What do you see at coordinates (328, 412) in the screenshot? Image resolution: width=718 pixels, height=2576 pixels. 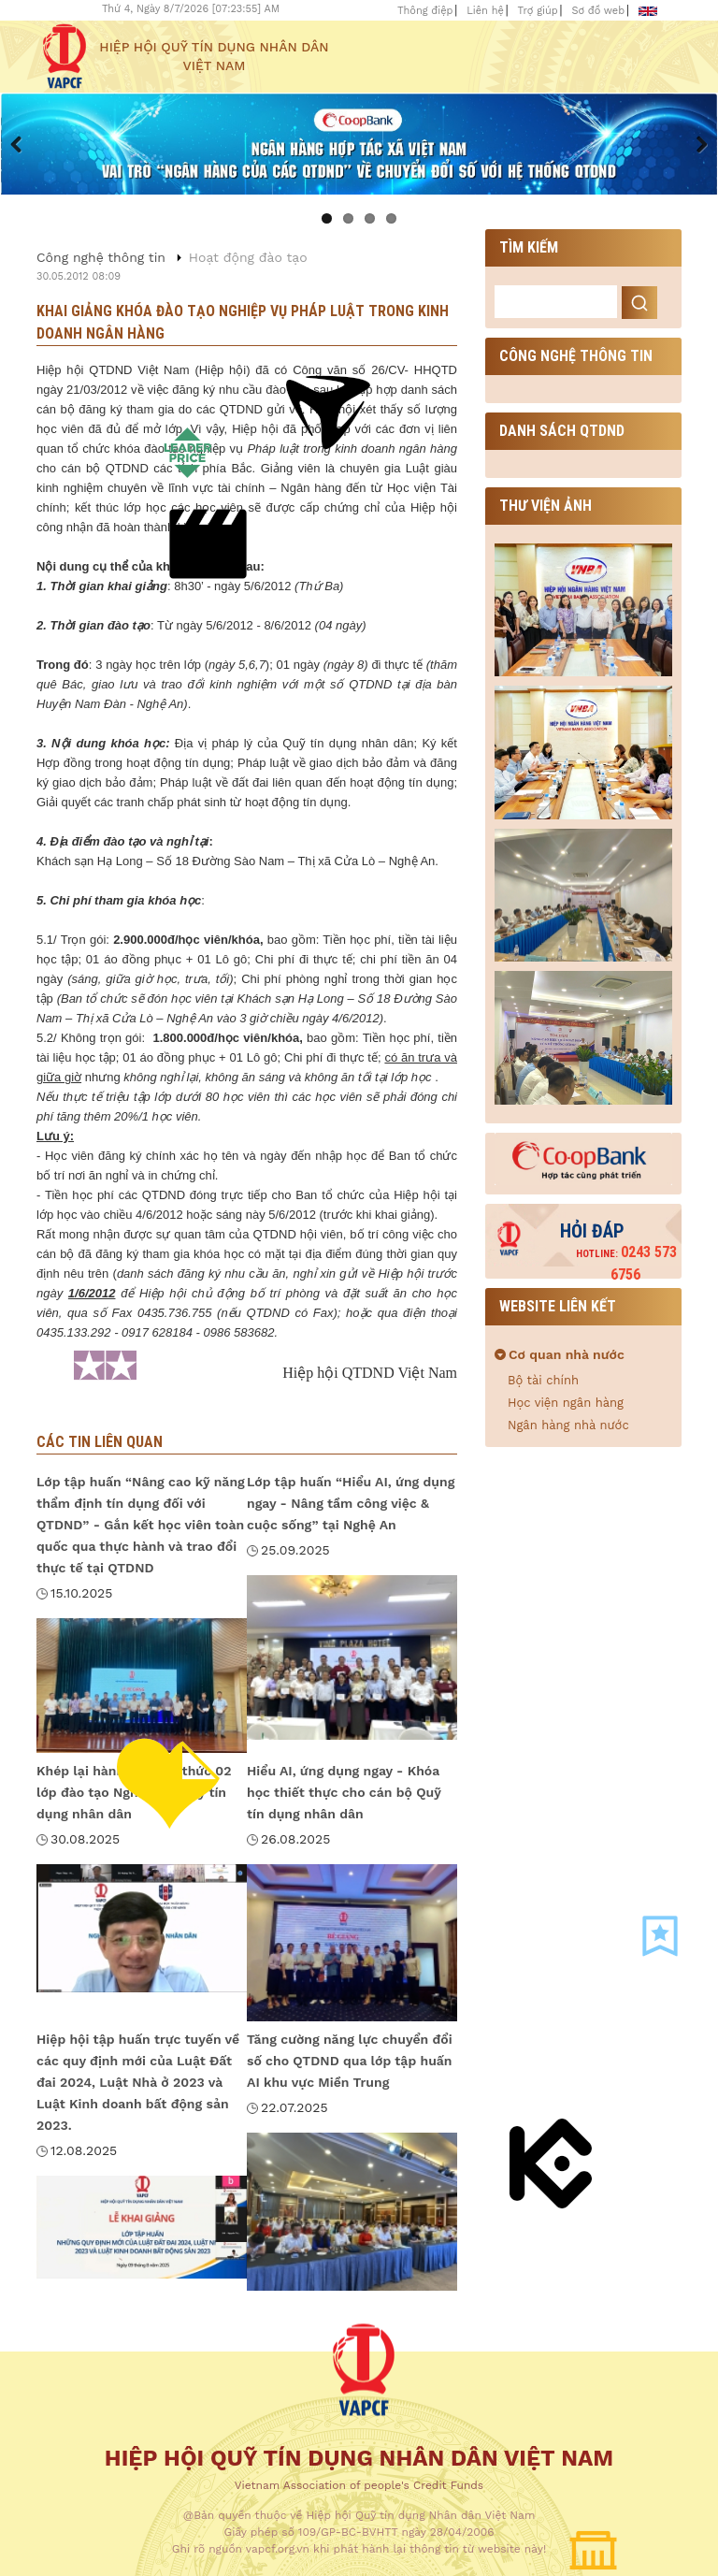 I see `freenet brand logo` at bounding box center [328, 412].